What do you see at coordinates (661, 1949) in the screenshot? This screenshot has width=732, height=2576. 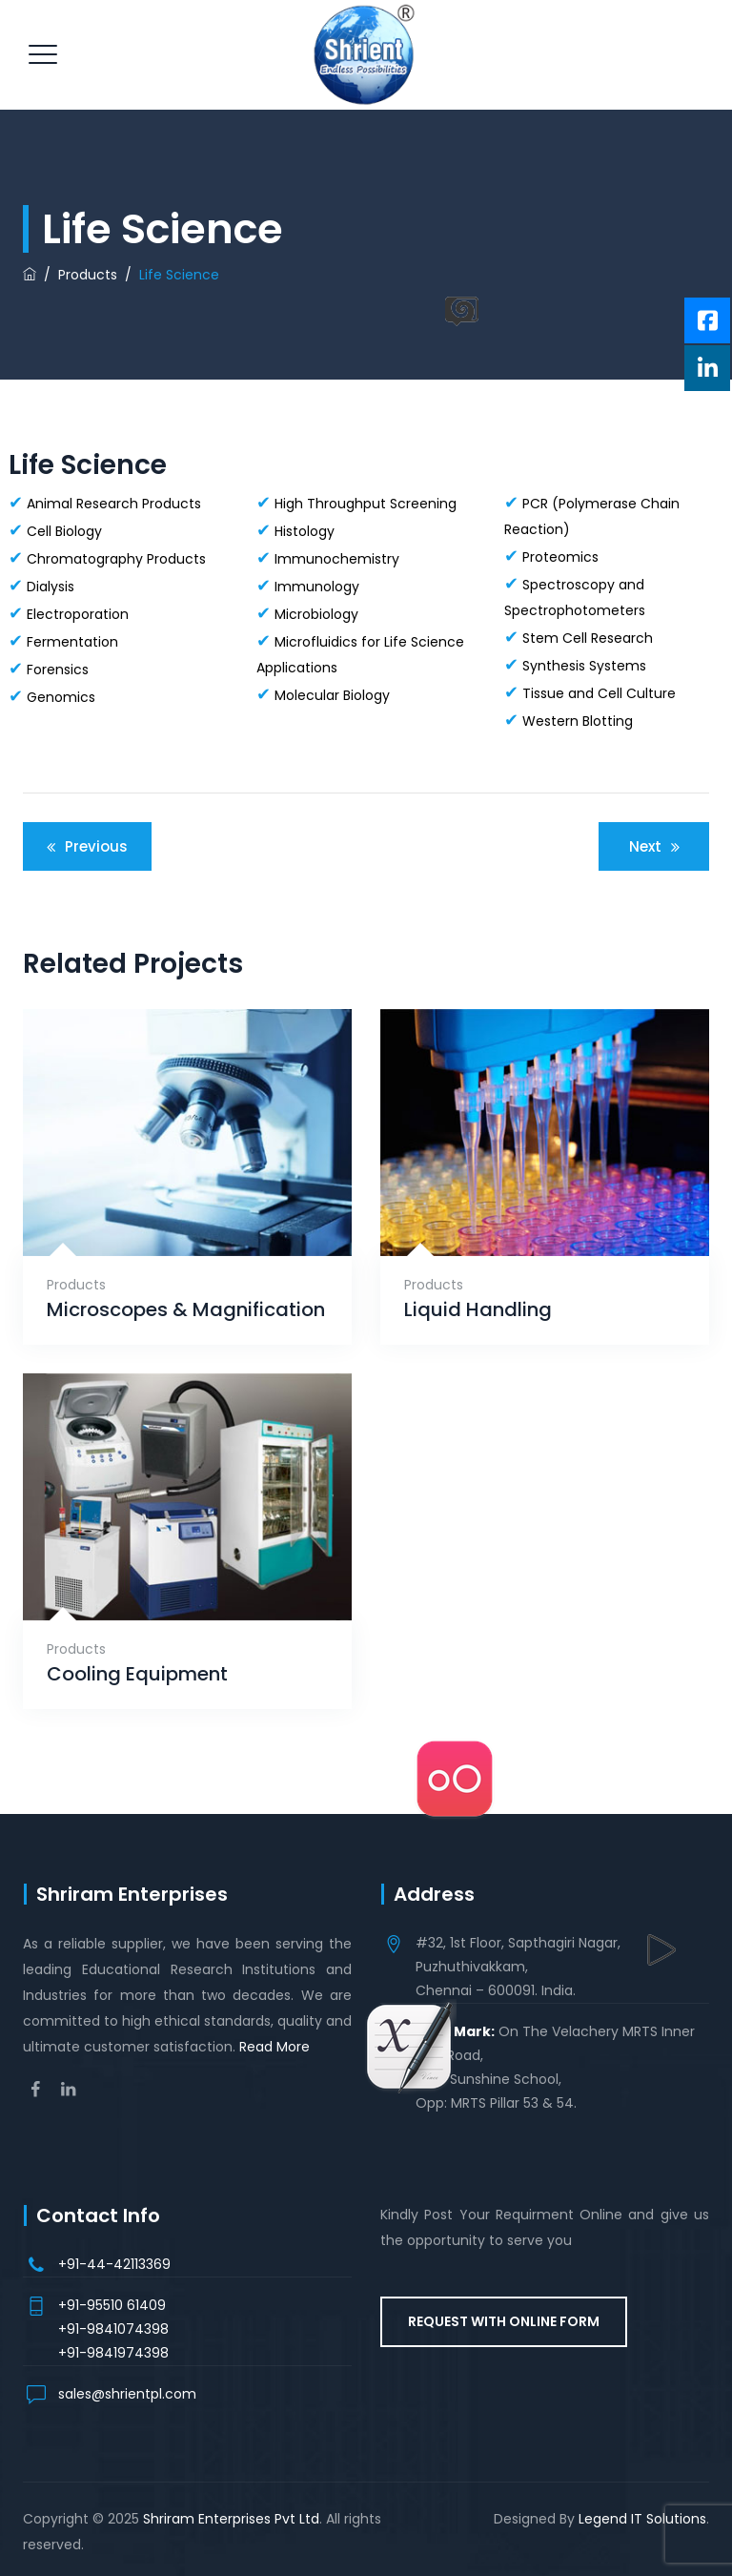 I see `play media content` at bounding box center [661, 1949].